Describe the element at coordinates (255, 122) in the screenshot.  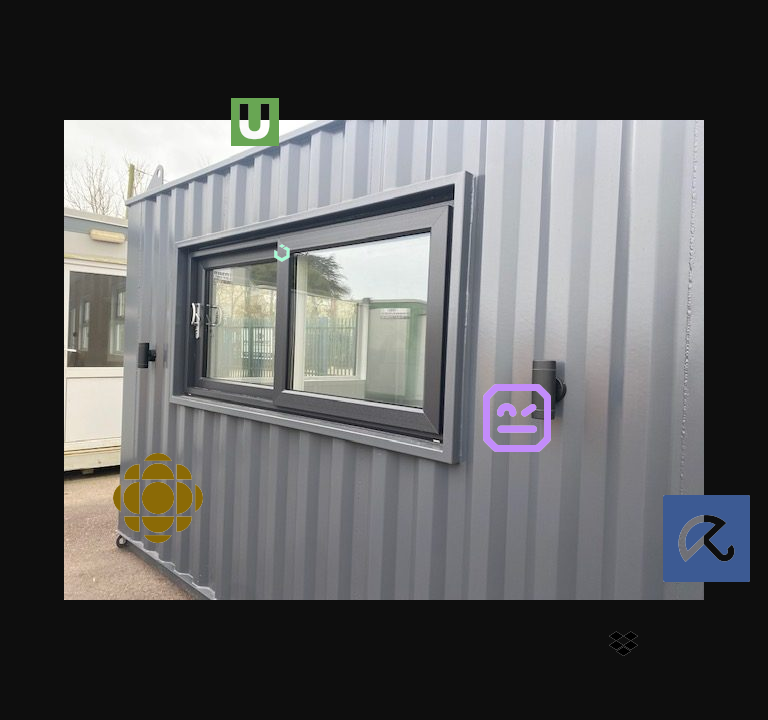
I see `visit unpkg CDN service` at that location.